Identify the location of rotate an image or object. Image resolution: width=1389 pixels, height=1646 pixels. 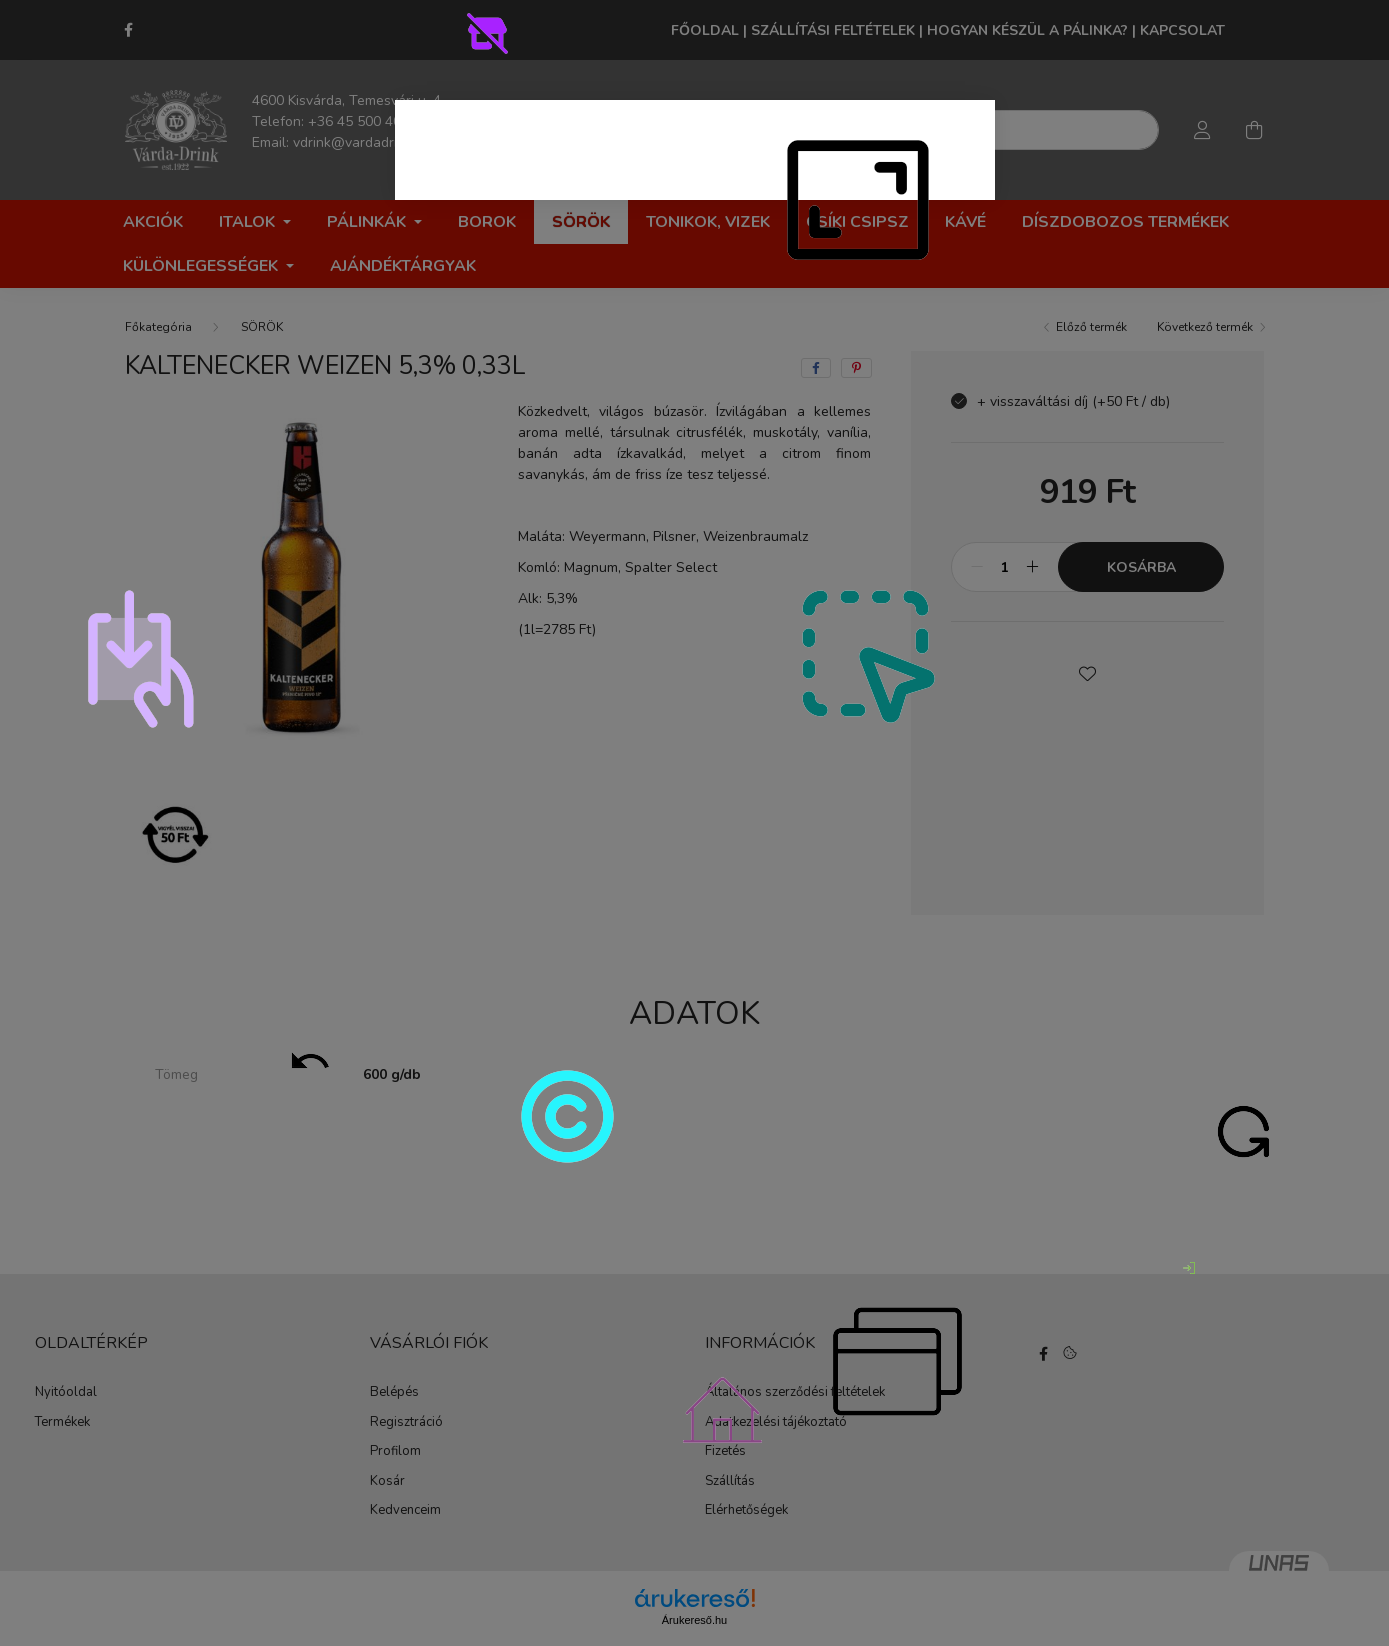
(1243, 1131).